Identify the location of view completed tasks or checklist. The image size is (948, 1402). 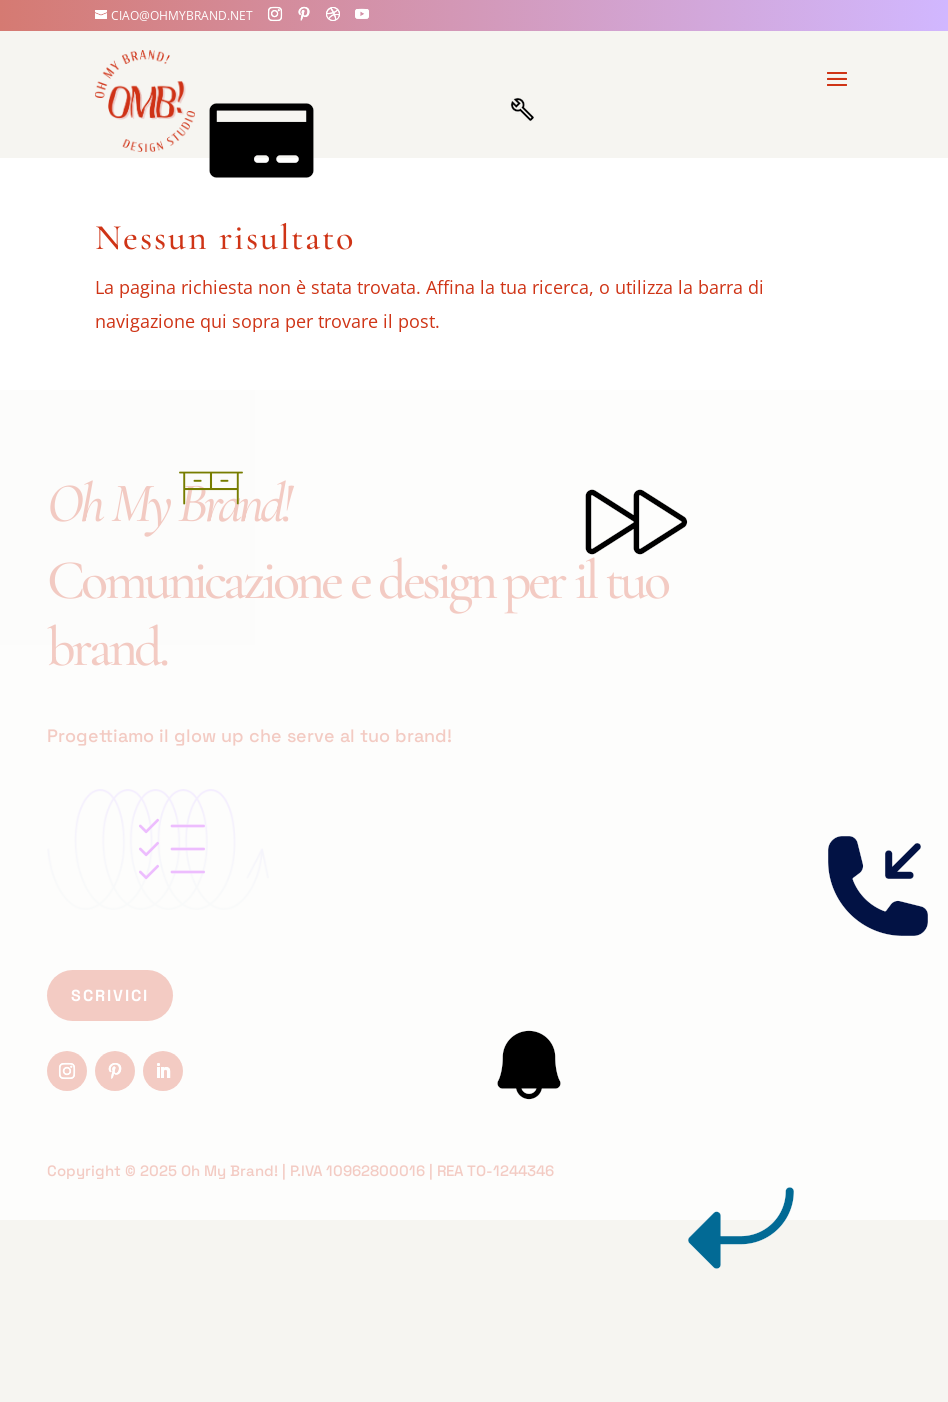
(172, 849).